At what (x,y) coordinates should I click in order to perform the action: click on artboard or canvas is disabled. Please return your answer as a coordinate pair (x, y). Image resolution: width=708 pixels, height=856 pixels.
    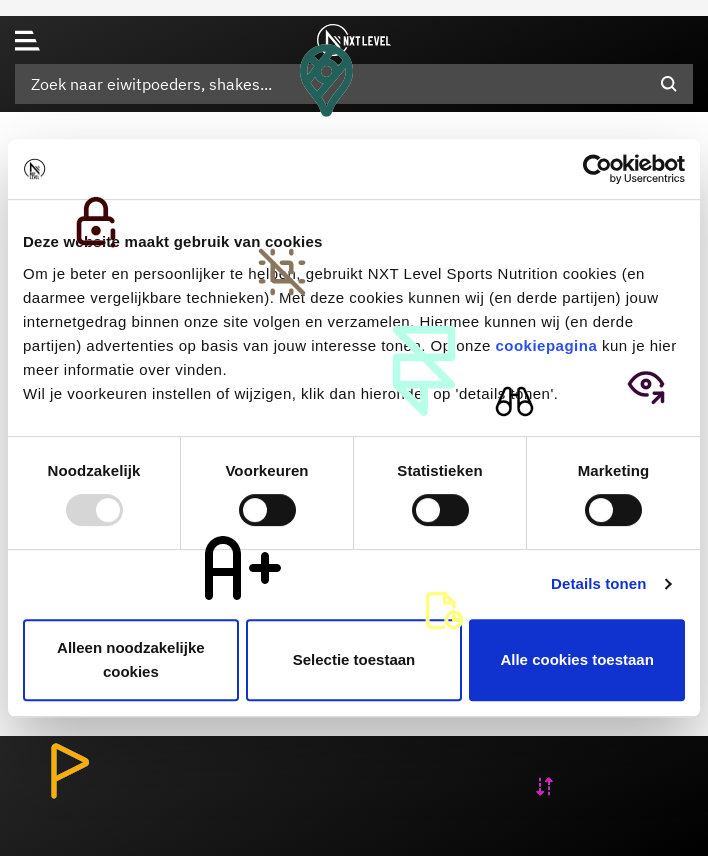
    Looking at the image, I should click on (282, 272).